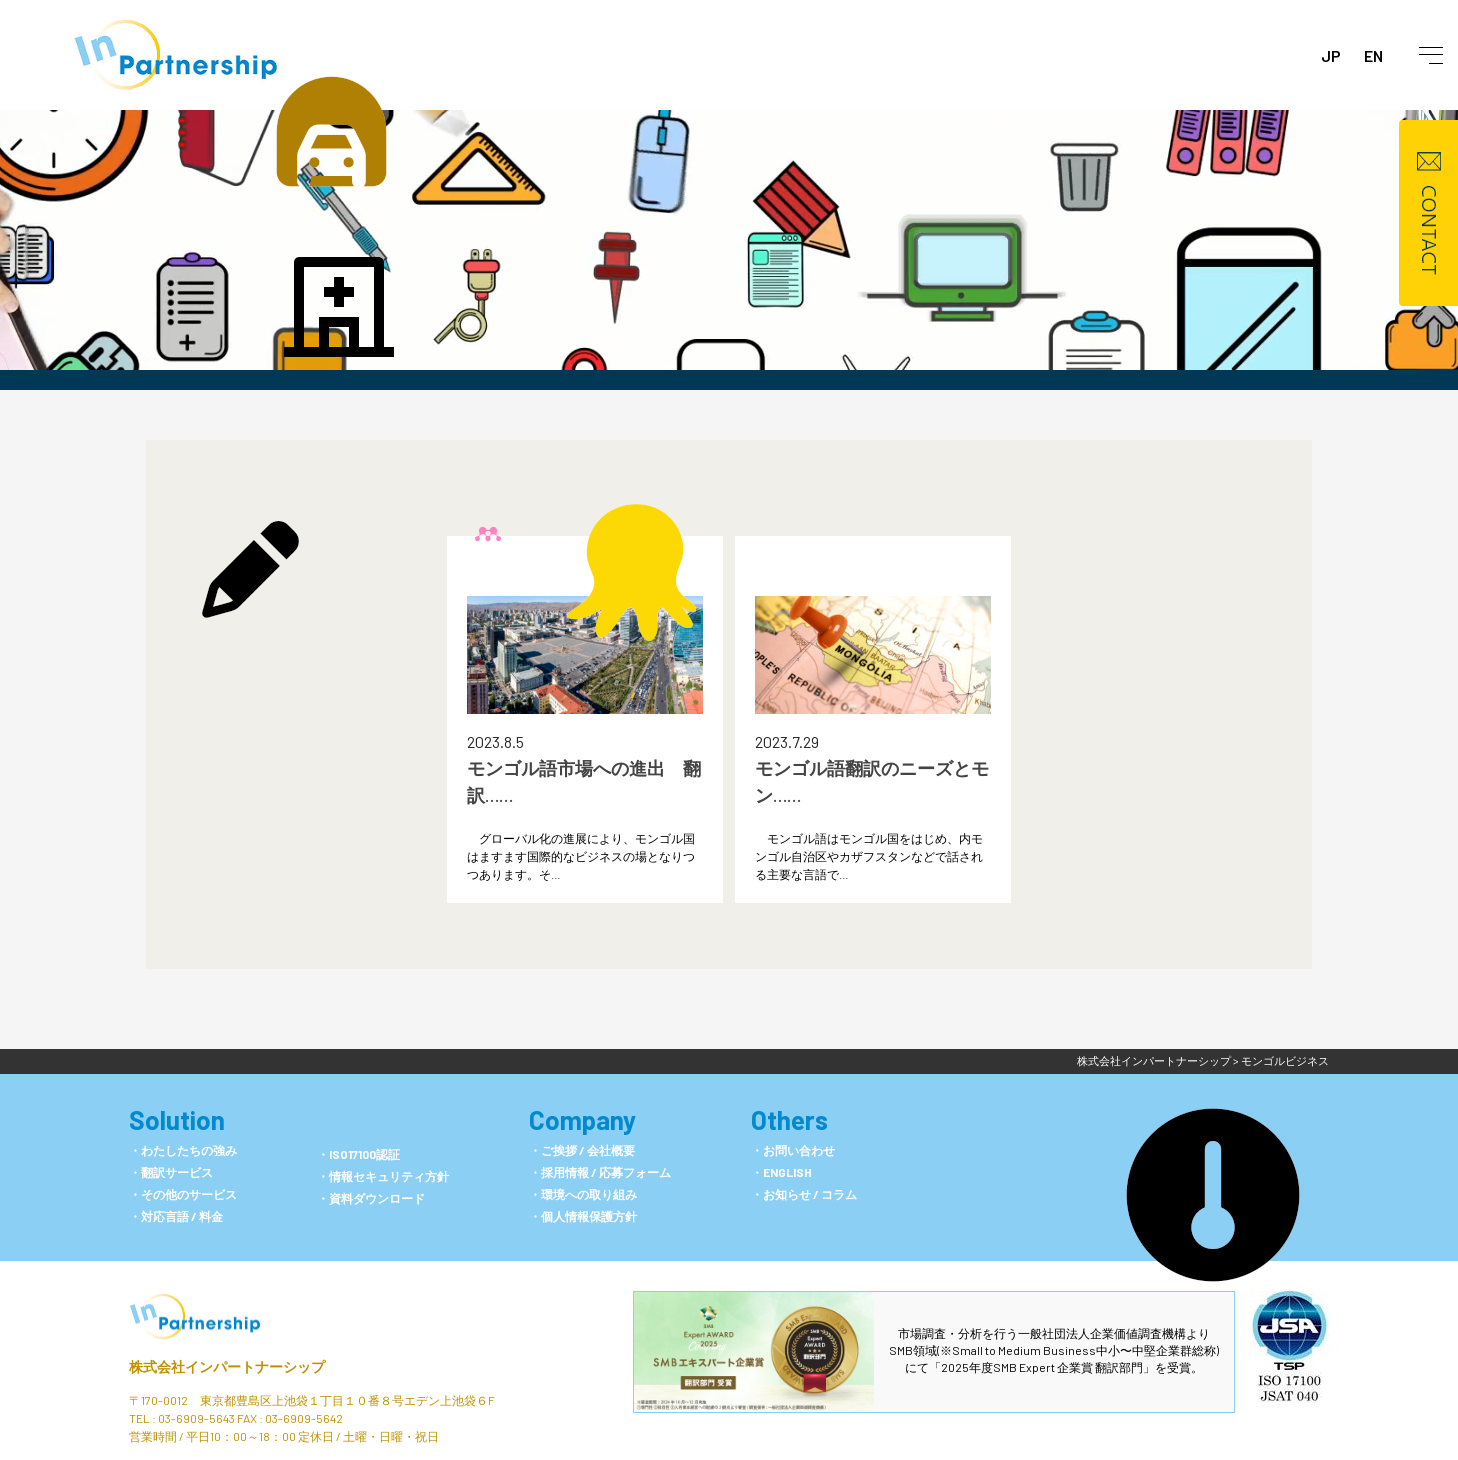 The width and height of the screenshot is (1458, 1460). What do you see at coordinates (488, 534) in the screenshot?
I see `open Mendeley reference manager` at bounding box center [488, 534].